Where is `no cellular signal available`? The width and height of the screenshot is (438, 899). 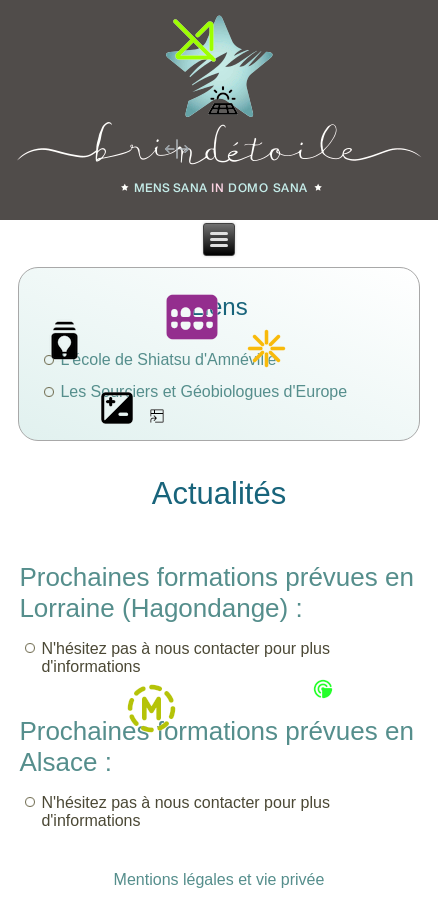
no cellular signal available is located at coordinates (194, 40).